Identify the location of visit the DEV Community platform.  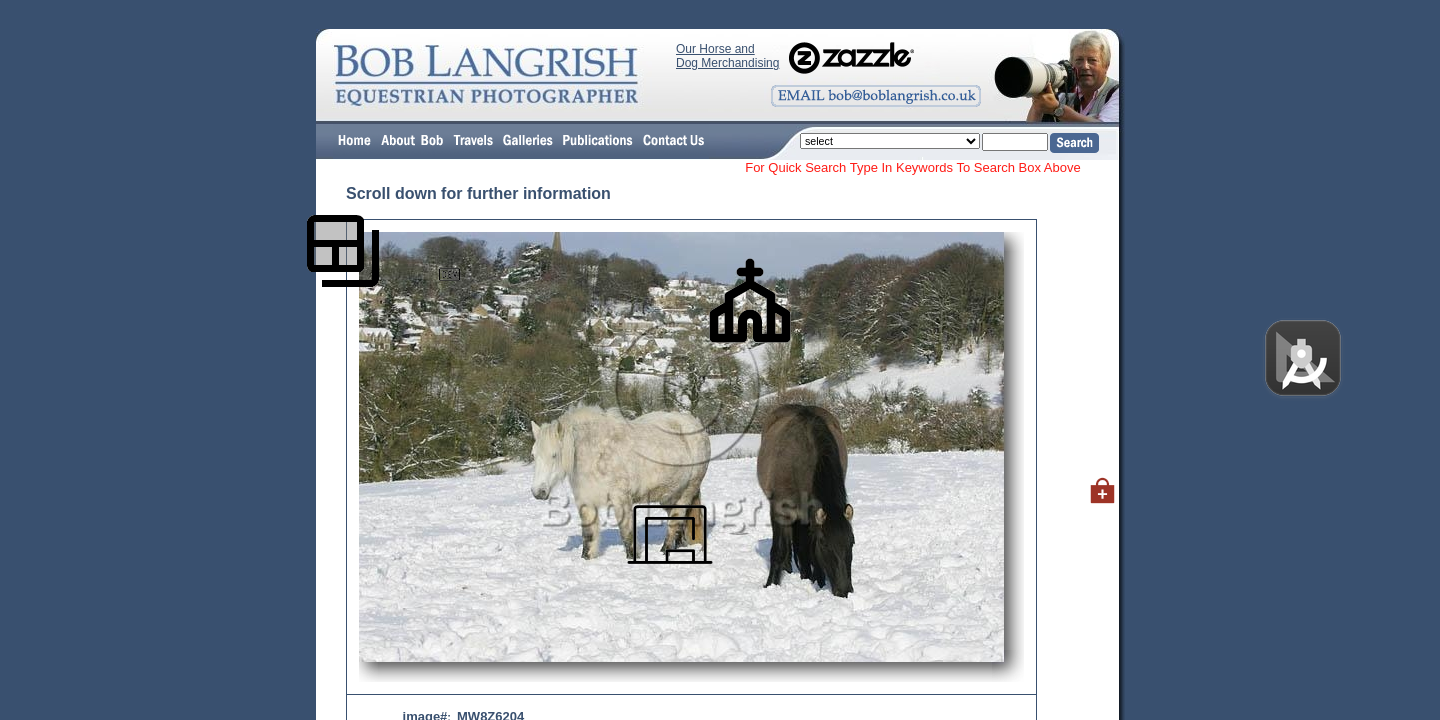
(449, 274).